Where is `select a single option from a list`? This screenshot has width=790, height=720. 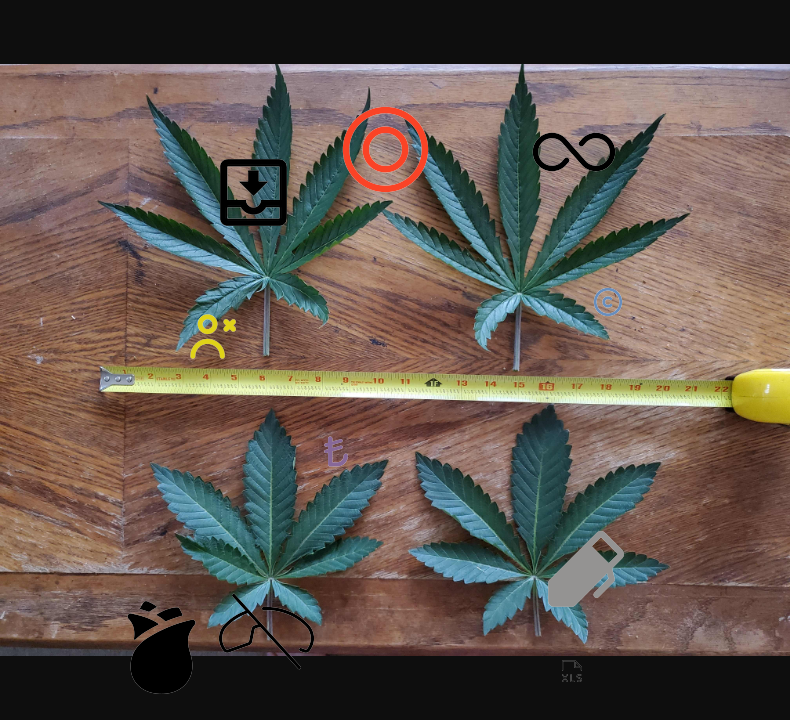 select a single option from a list is located at coordinates (385, 149).